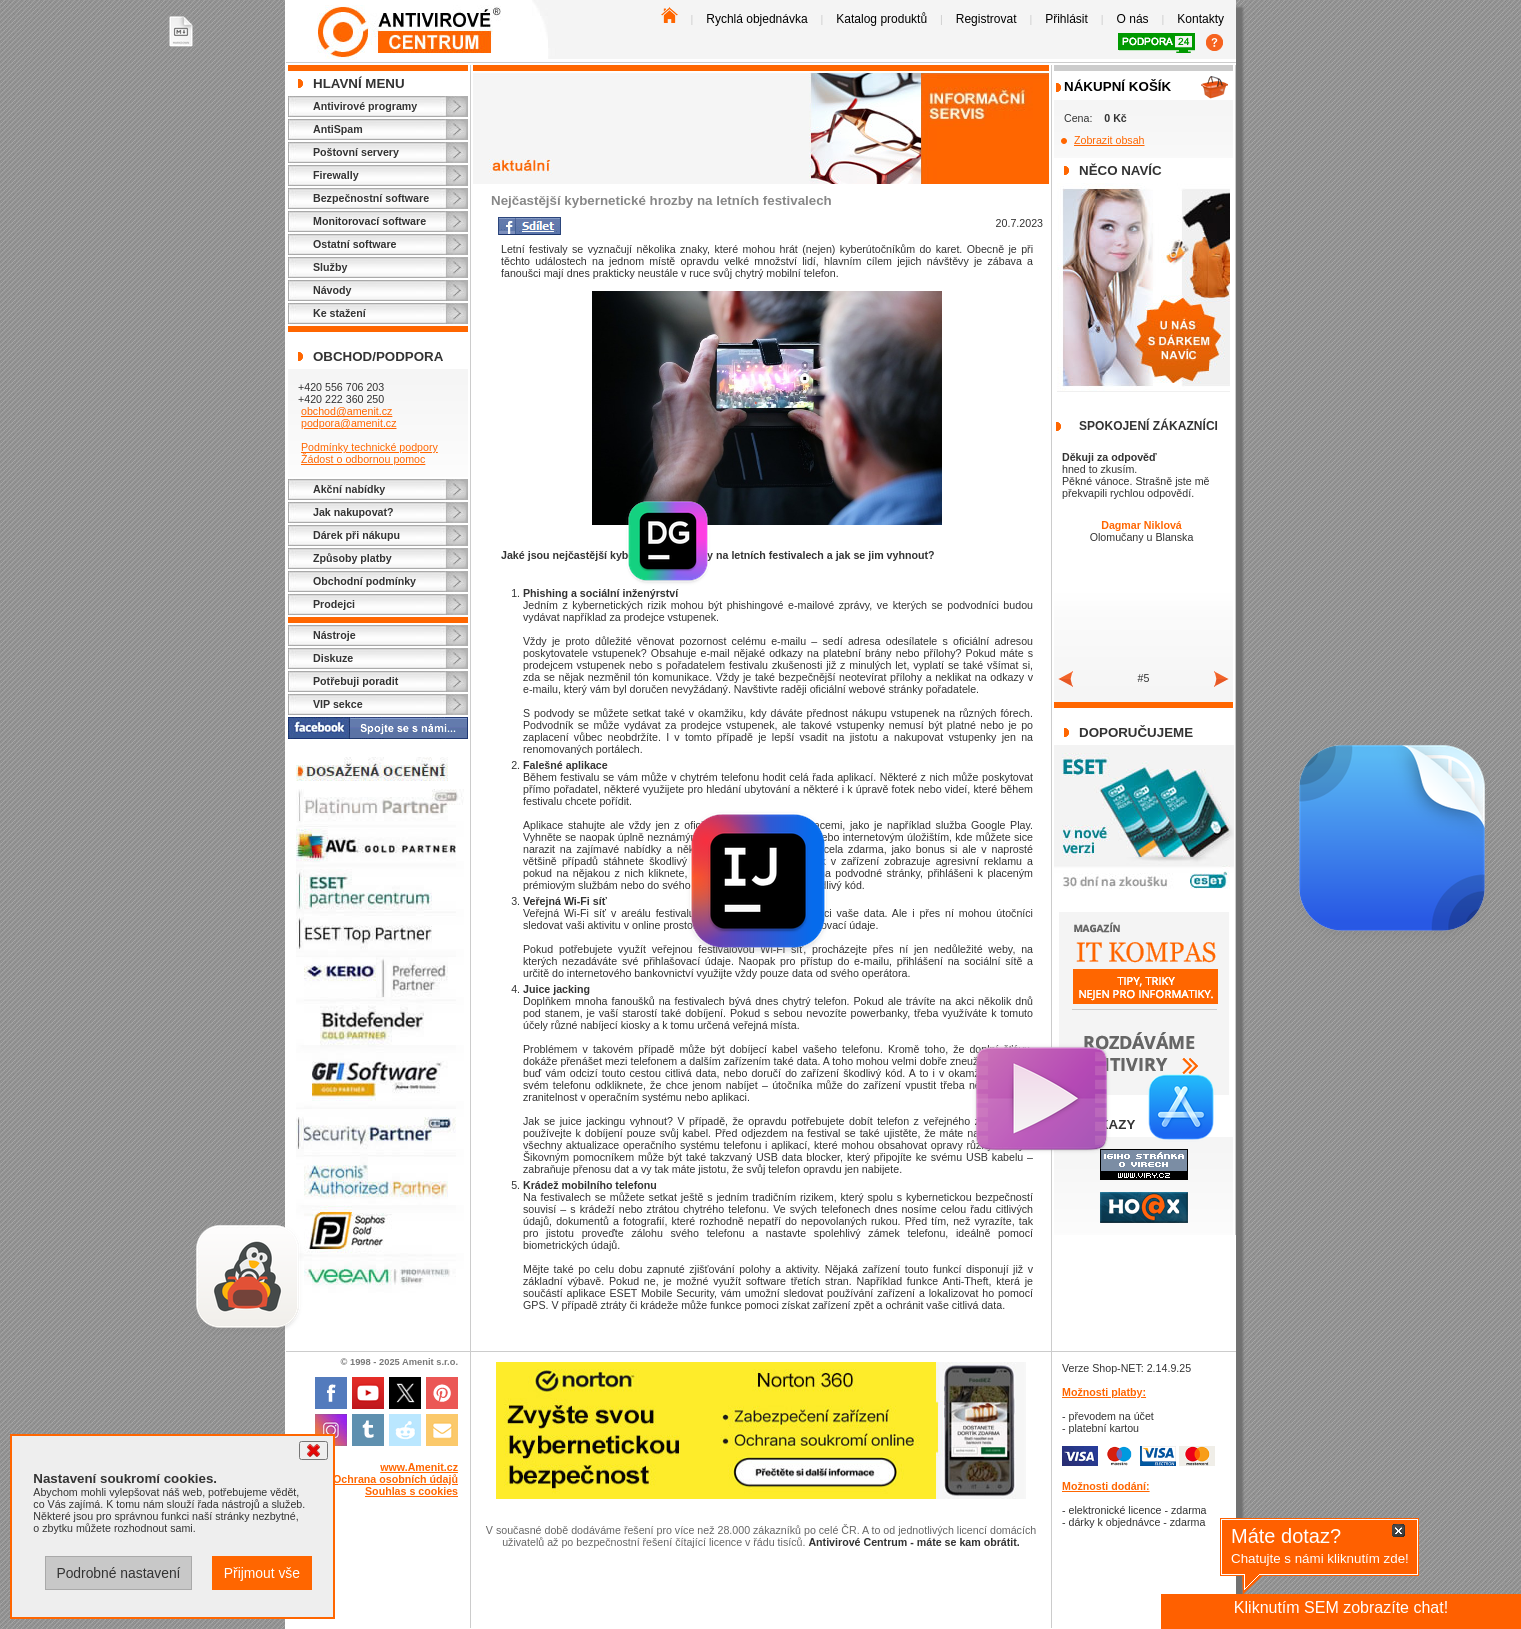 This screenshot has height=1629, width=1521. What do you see at coordinates (758, 881) in the screenshot?
I see `open IntelliJ IDEA development environment` at bounding box center [758, 881].